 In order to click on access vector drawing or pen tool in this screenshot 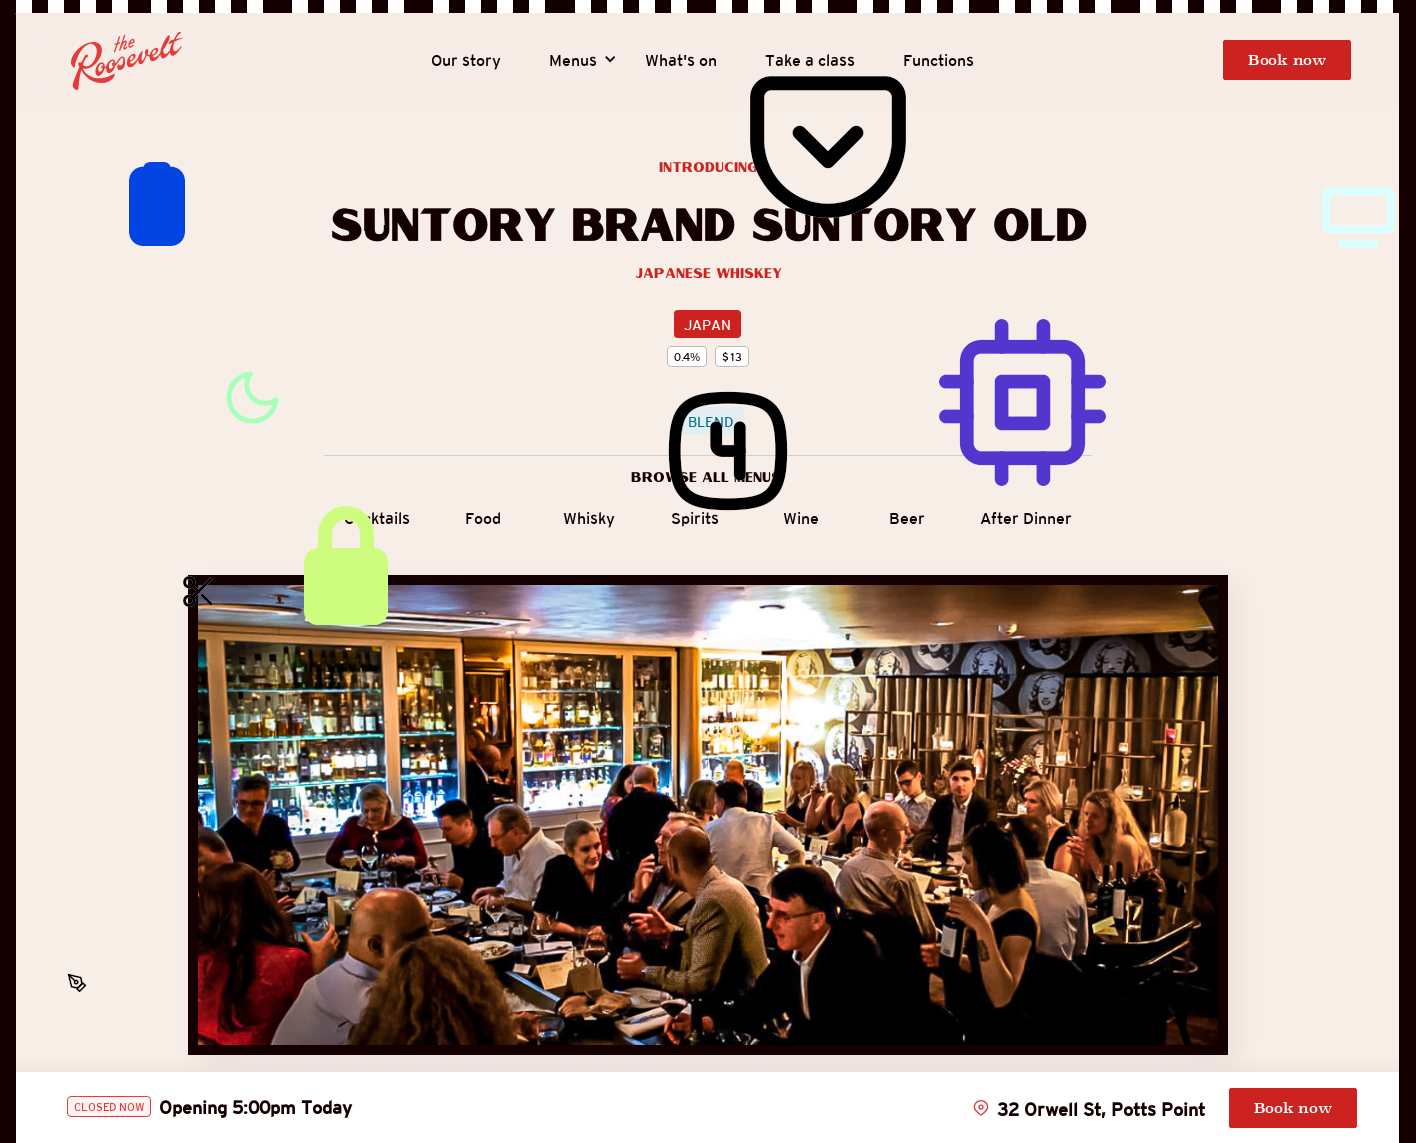, I will do `click(77, 983)`.